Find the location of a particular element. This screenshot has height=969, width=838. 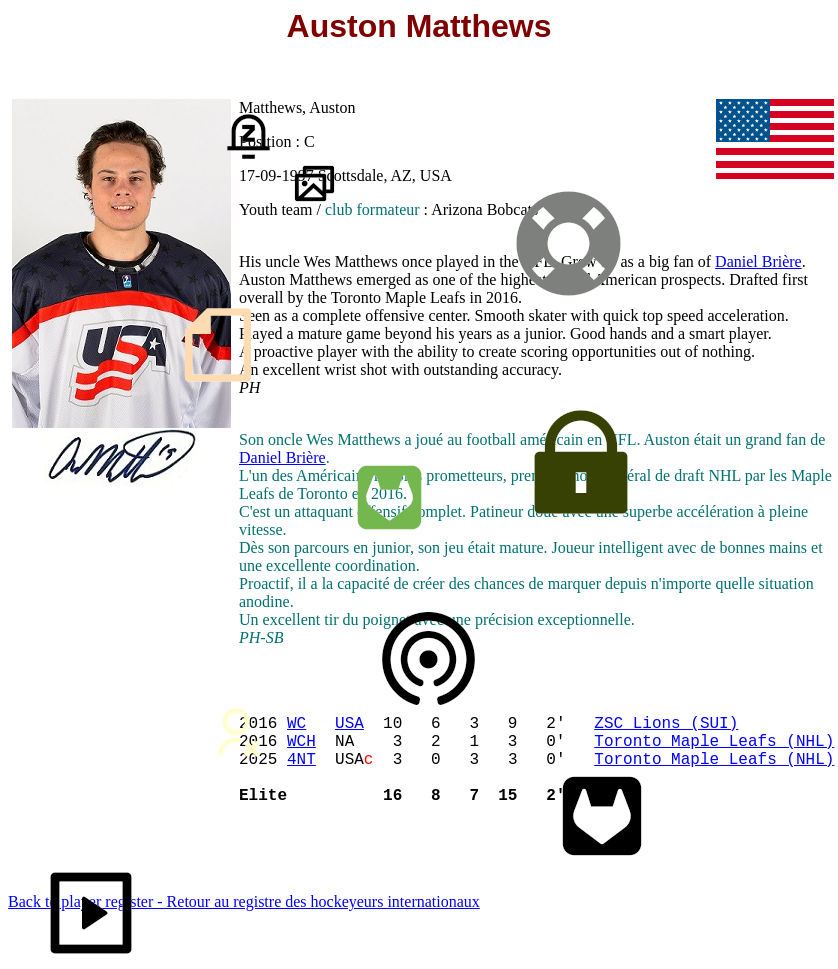

access help or support is located at coordinates (568, 243).